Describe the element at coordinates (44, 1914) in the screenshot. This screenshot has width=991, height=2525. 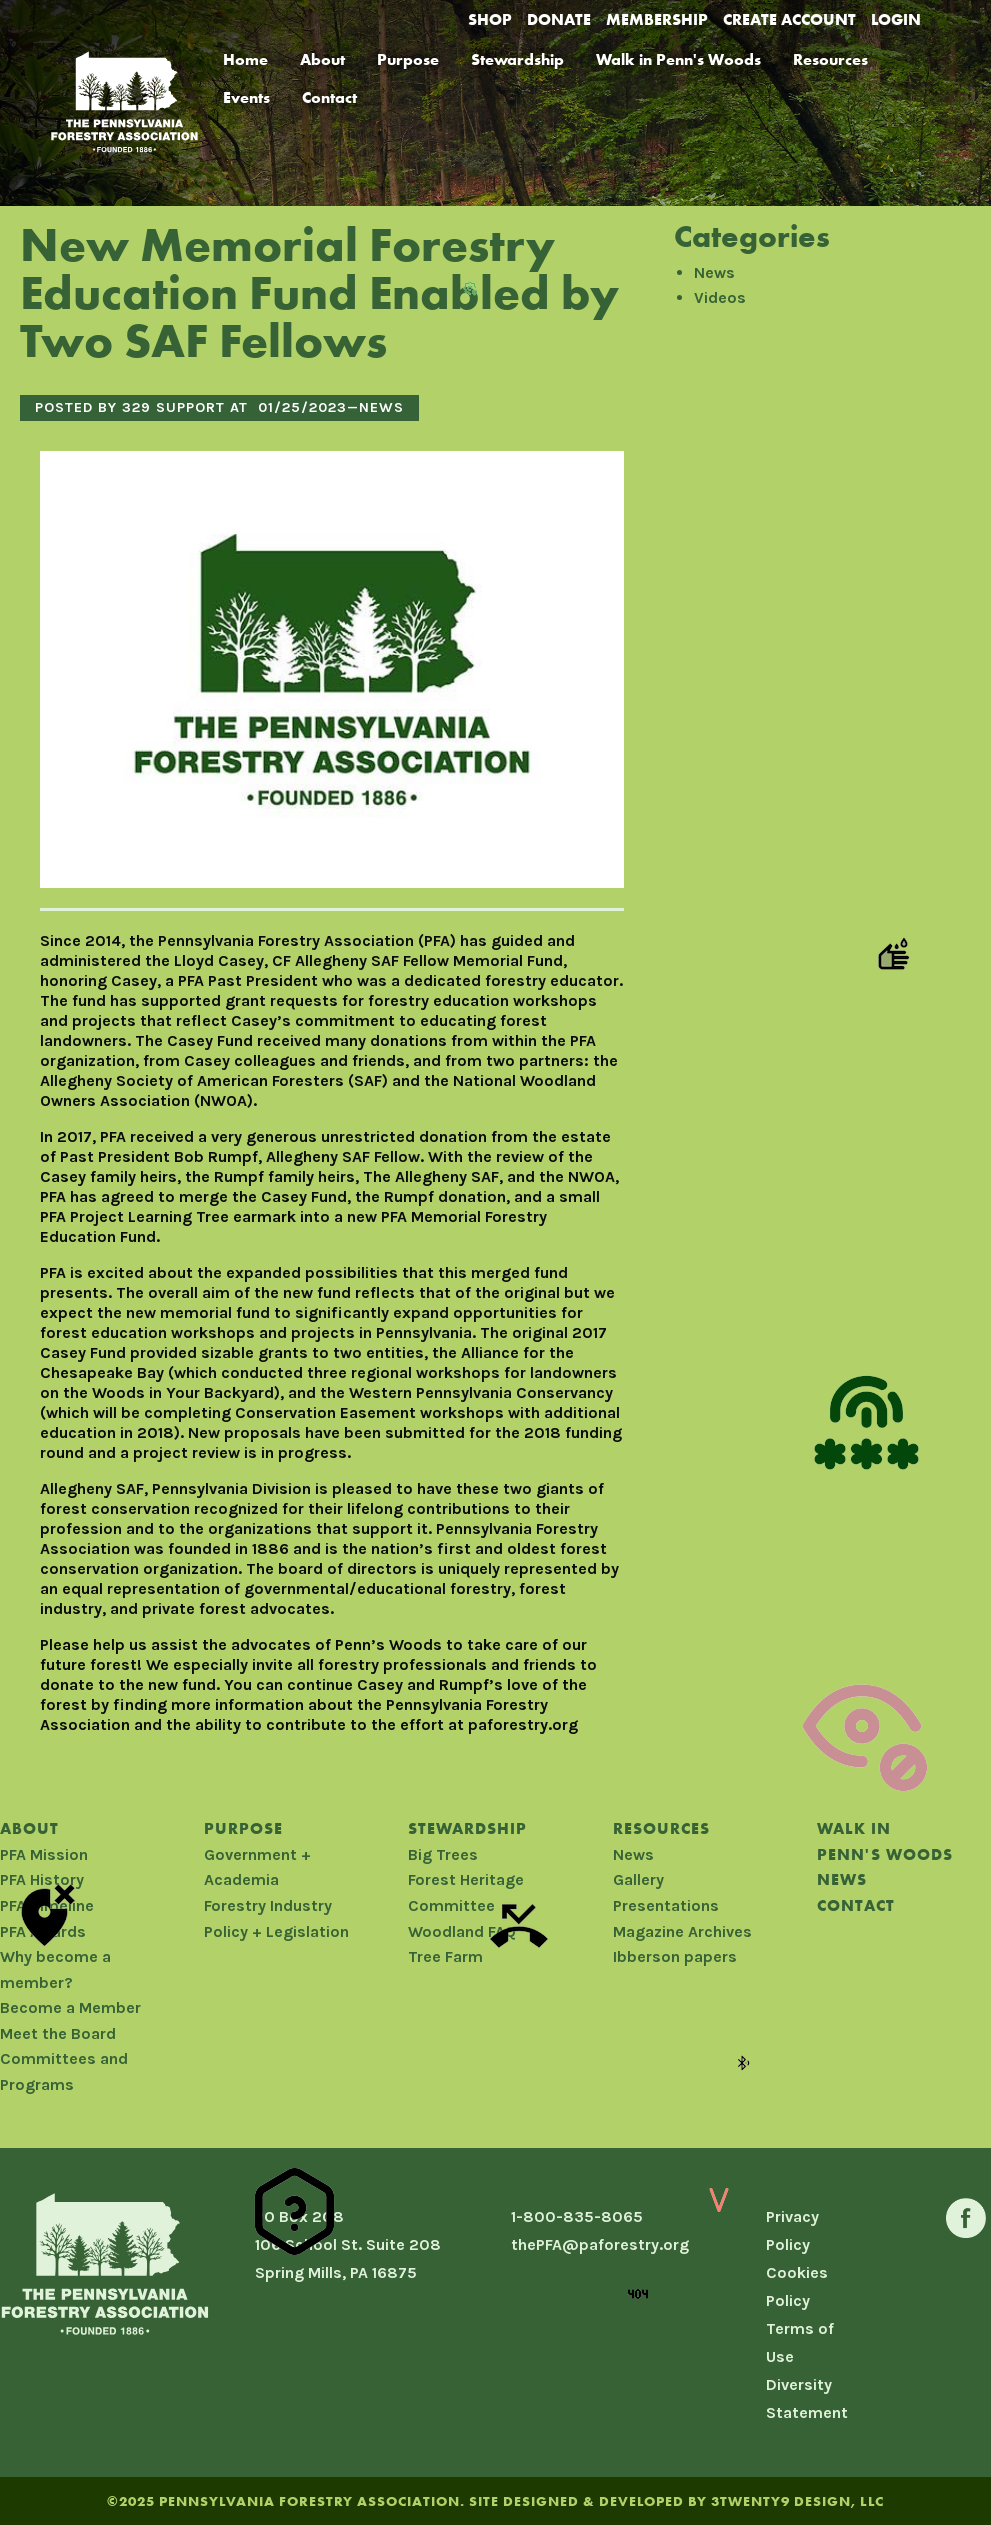
I see `remove a saved location pin` at that location.